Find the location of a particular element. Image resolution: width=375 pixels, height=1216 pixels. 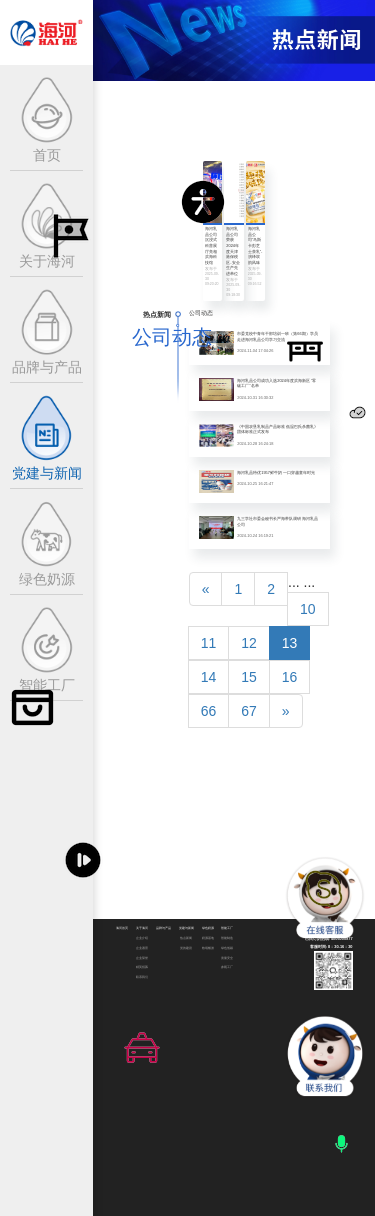

file successfully uploaded to cloud storage is located at coordinates (357, 412).